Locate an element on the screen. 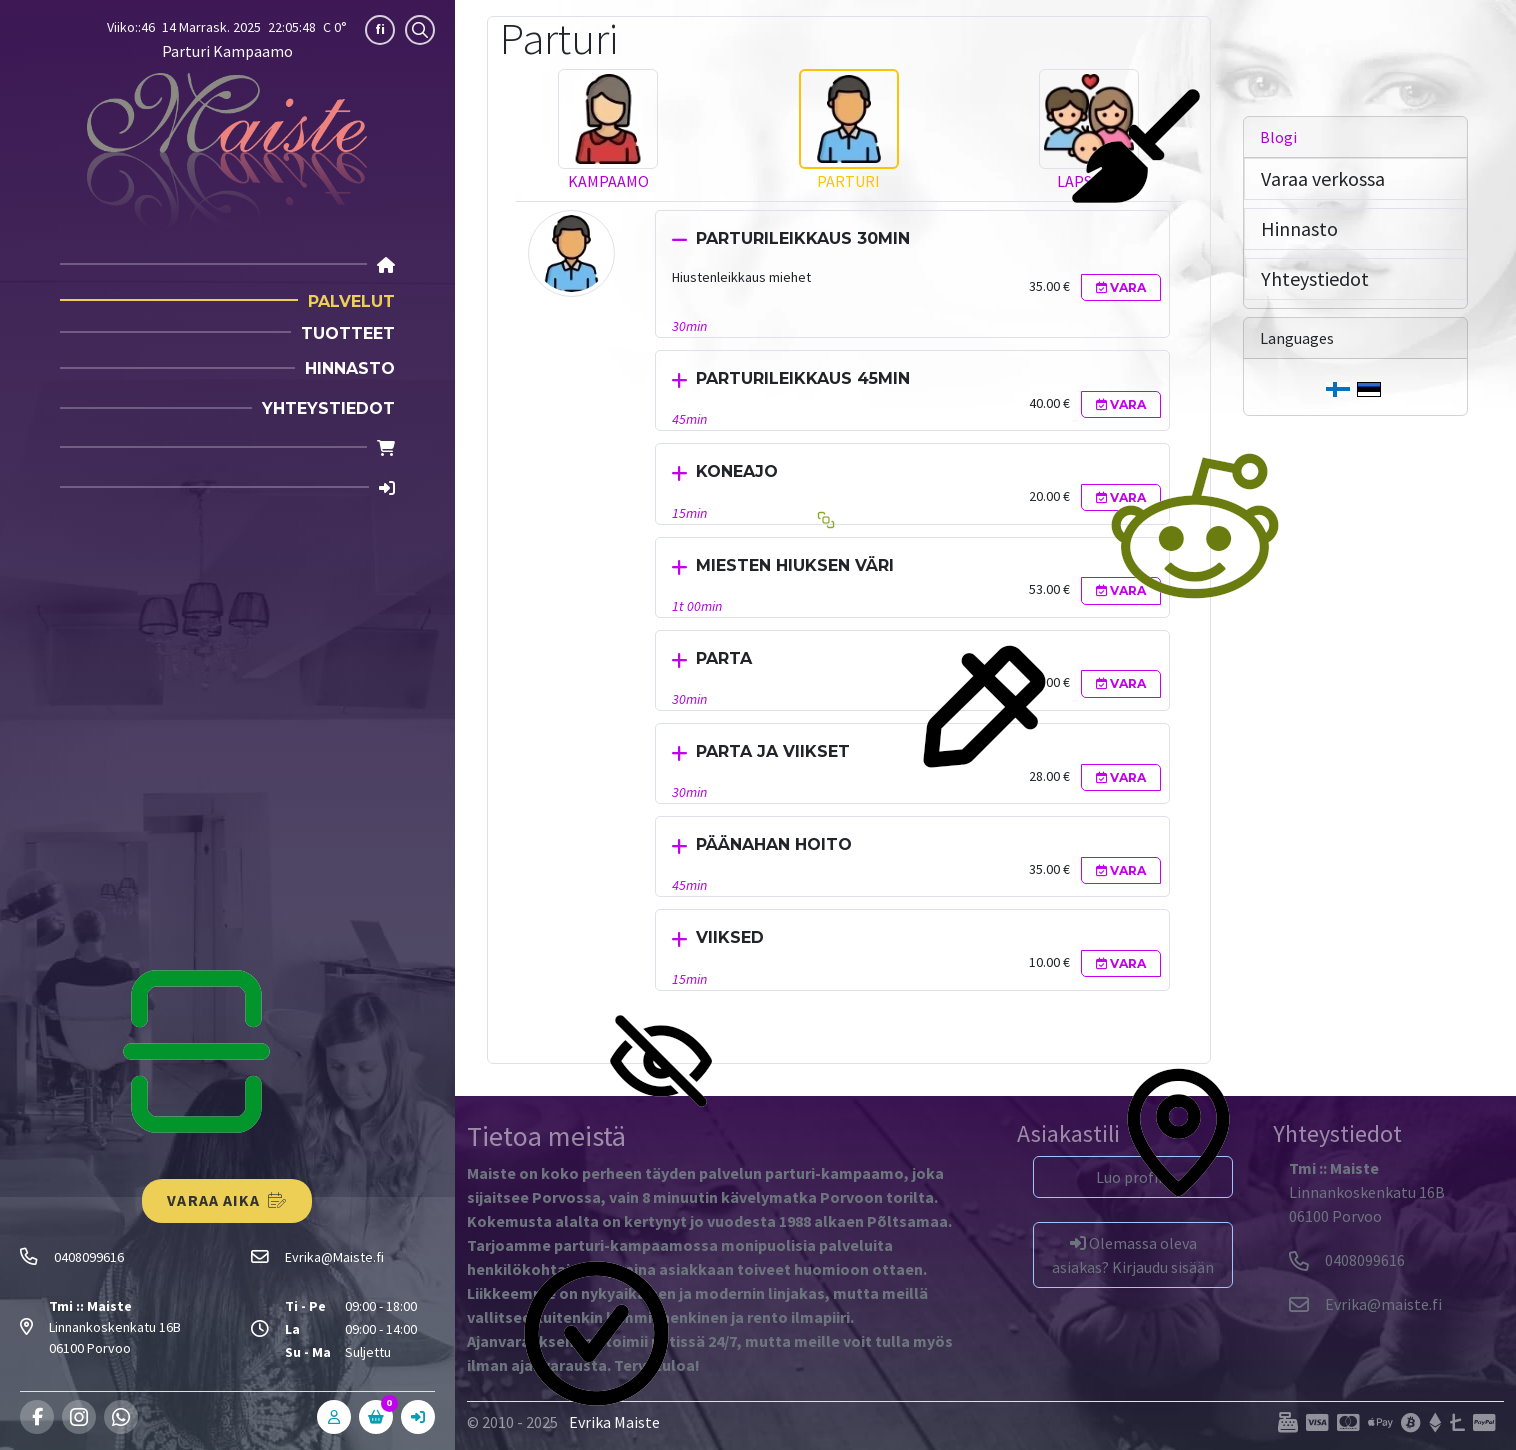 Image resolution: width=1516 pixels, height=1450 pixels. select a color from the canvas is located at coordinates (984, 706).